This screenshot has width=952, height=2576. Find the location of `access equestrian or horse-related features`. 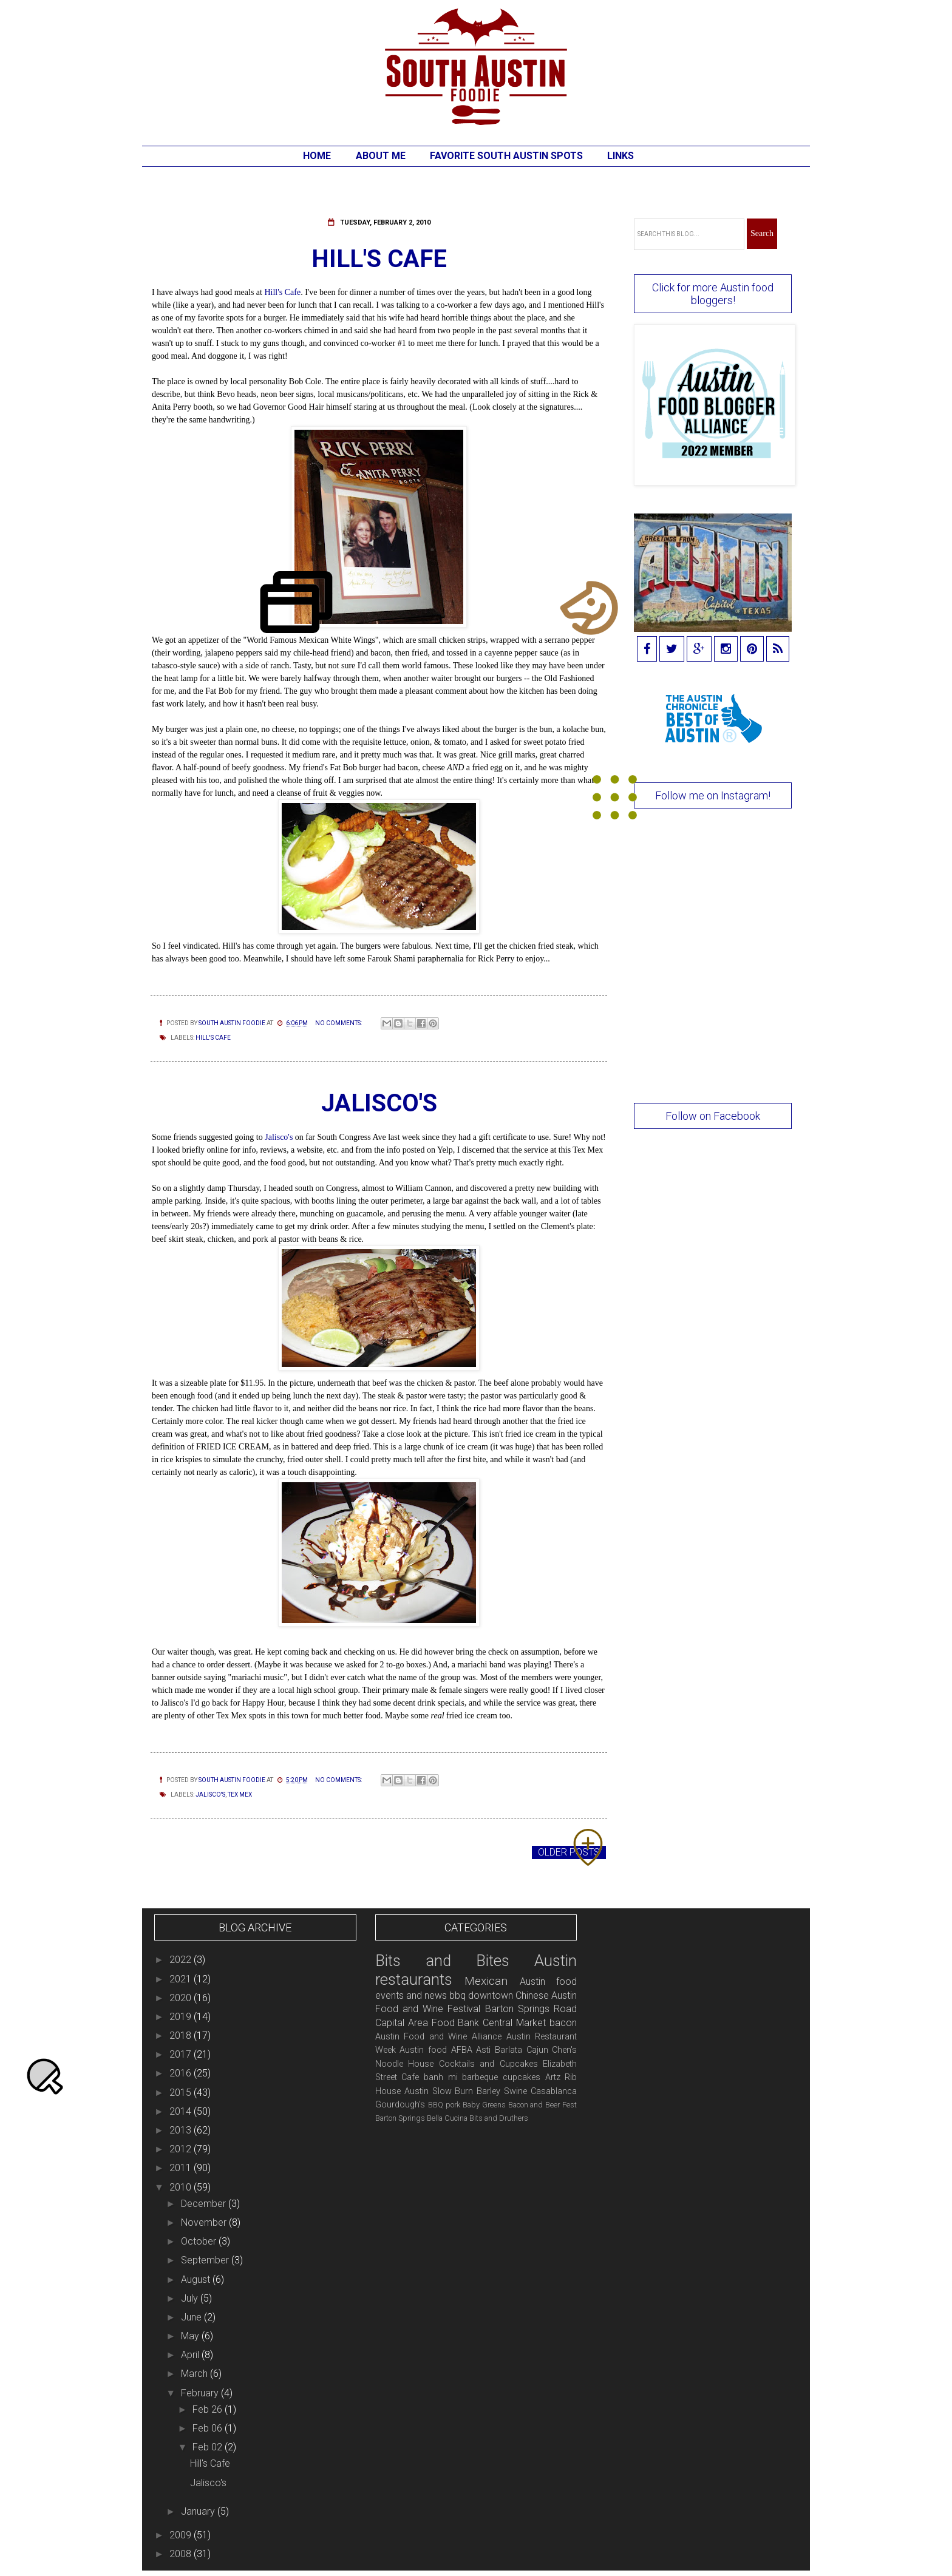

access equestrian or horse-related features is located at coordinates (591, 608).